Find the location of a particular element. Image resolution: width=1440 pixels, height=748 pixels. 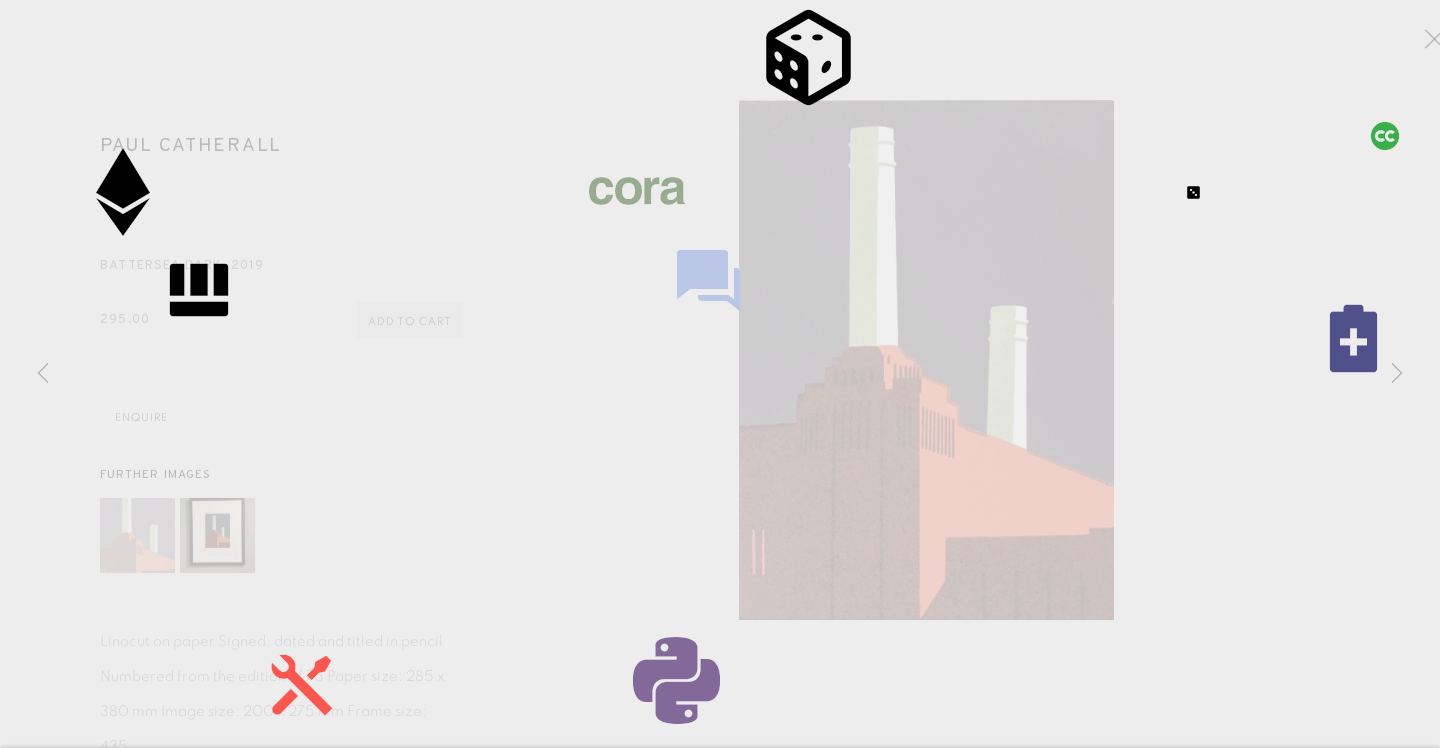

Cora brand logo is located at coordinates (637, 191).